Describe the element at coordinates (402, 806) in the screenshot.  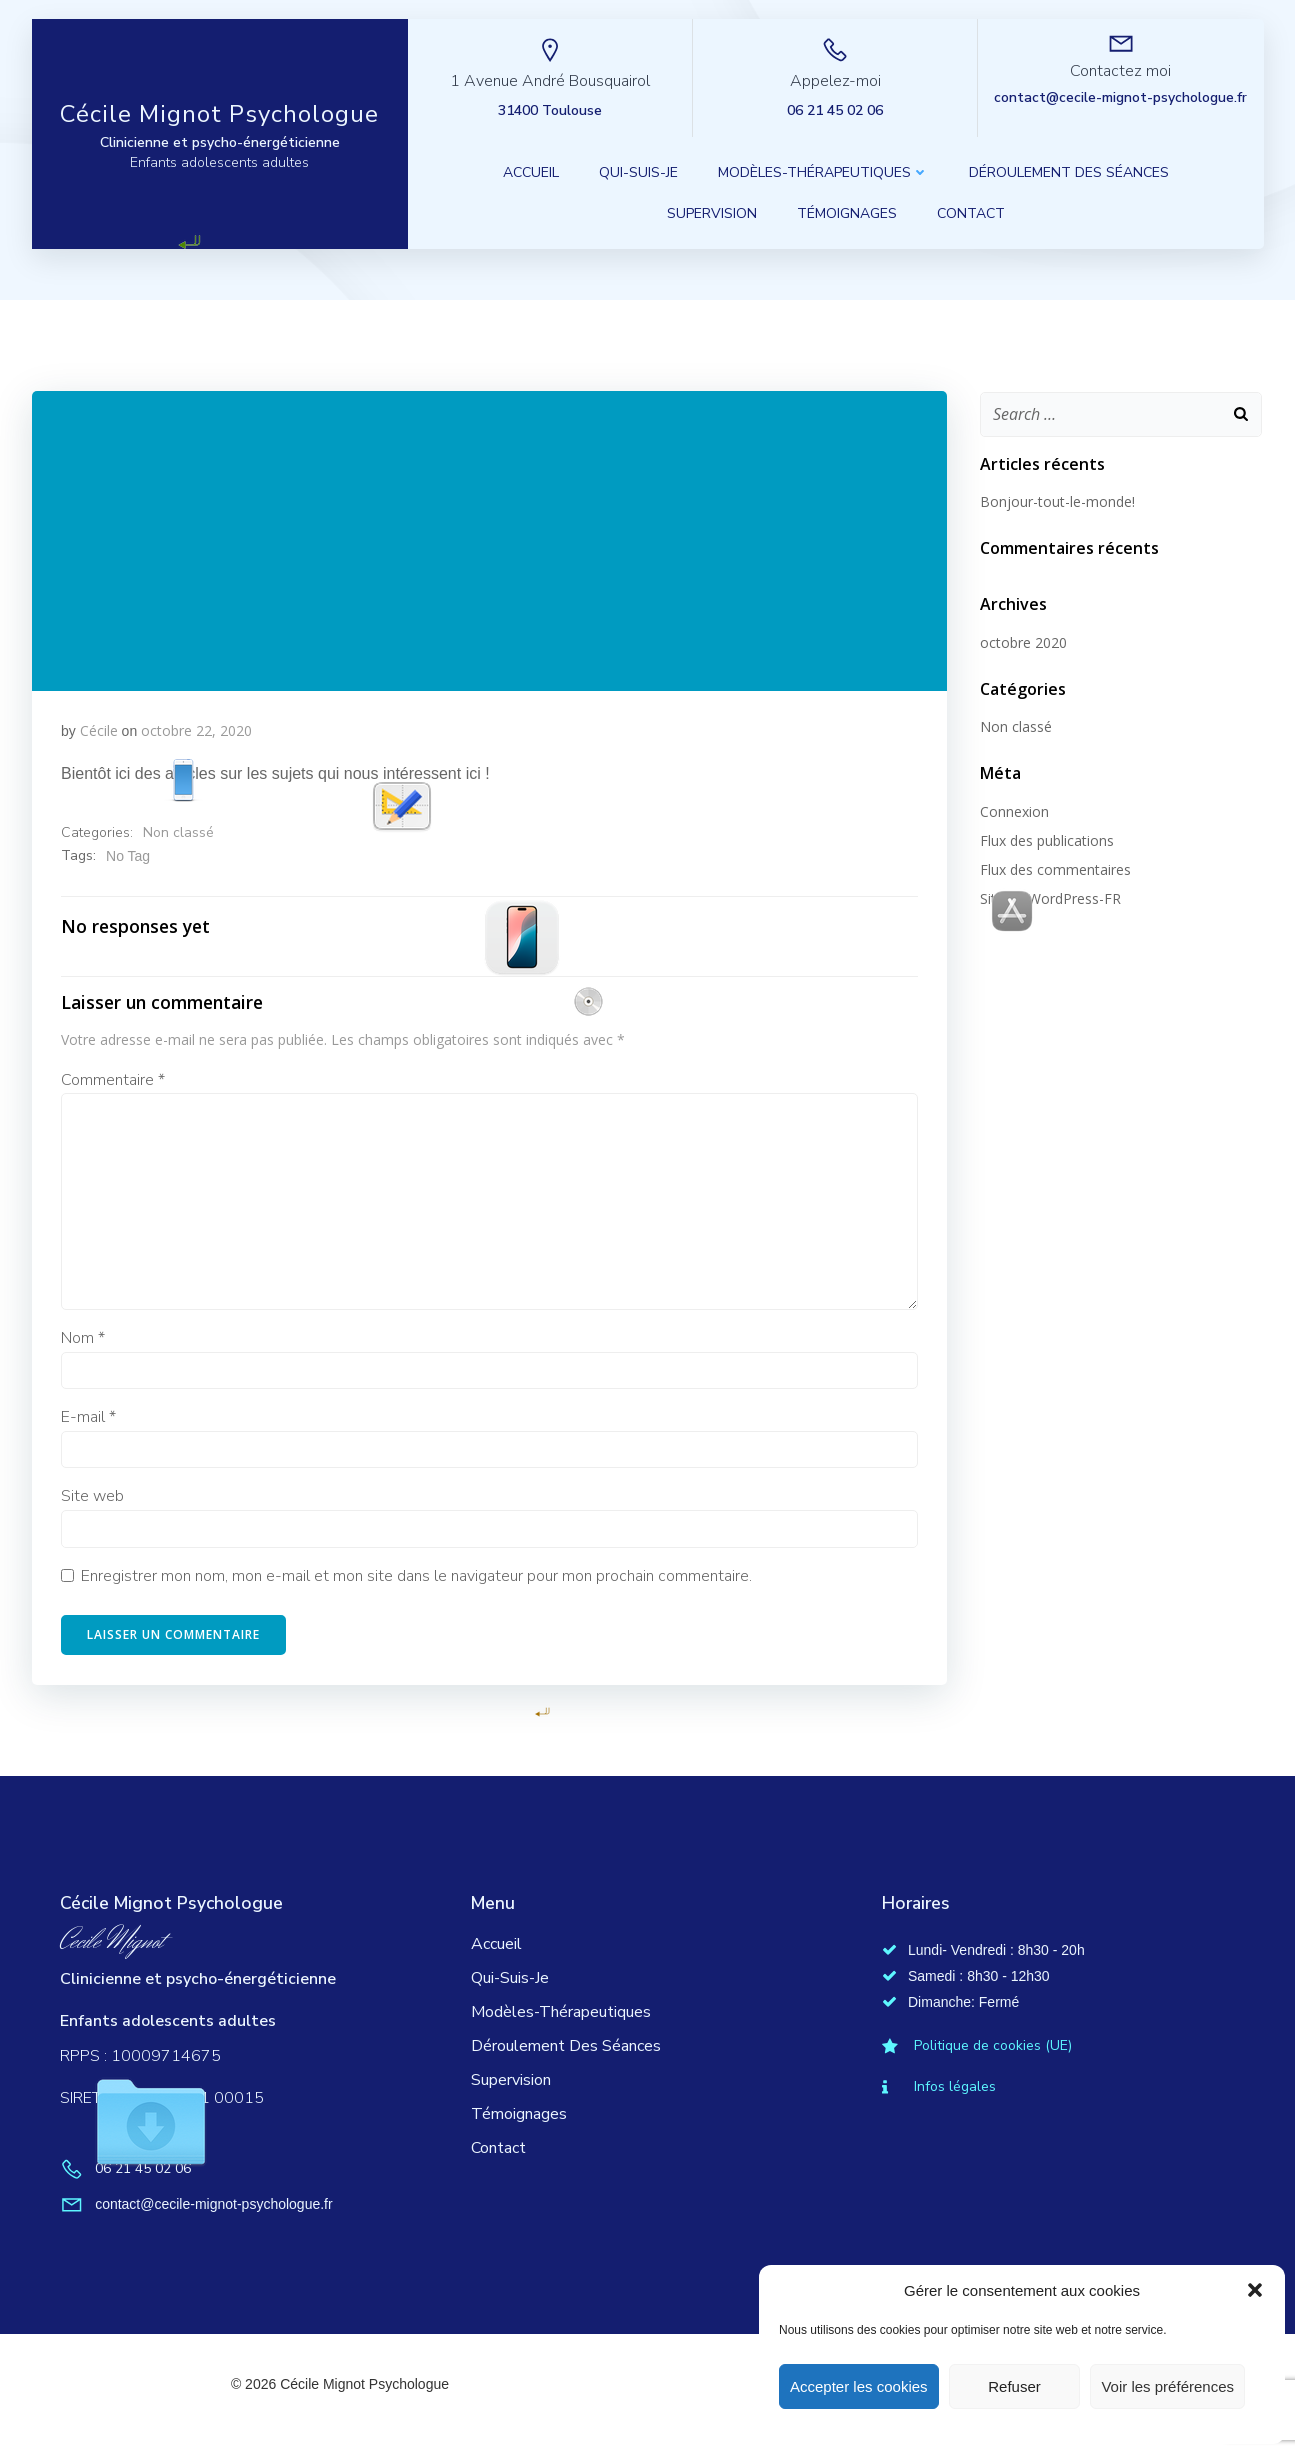
I see `access accessories and utility applications` at that location.